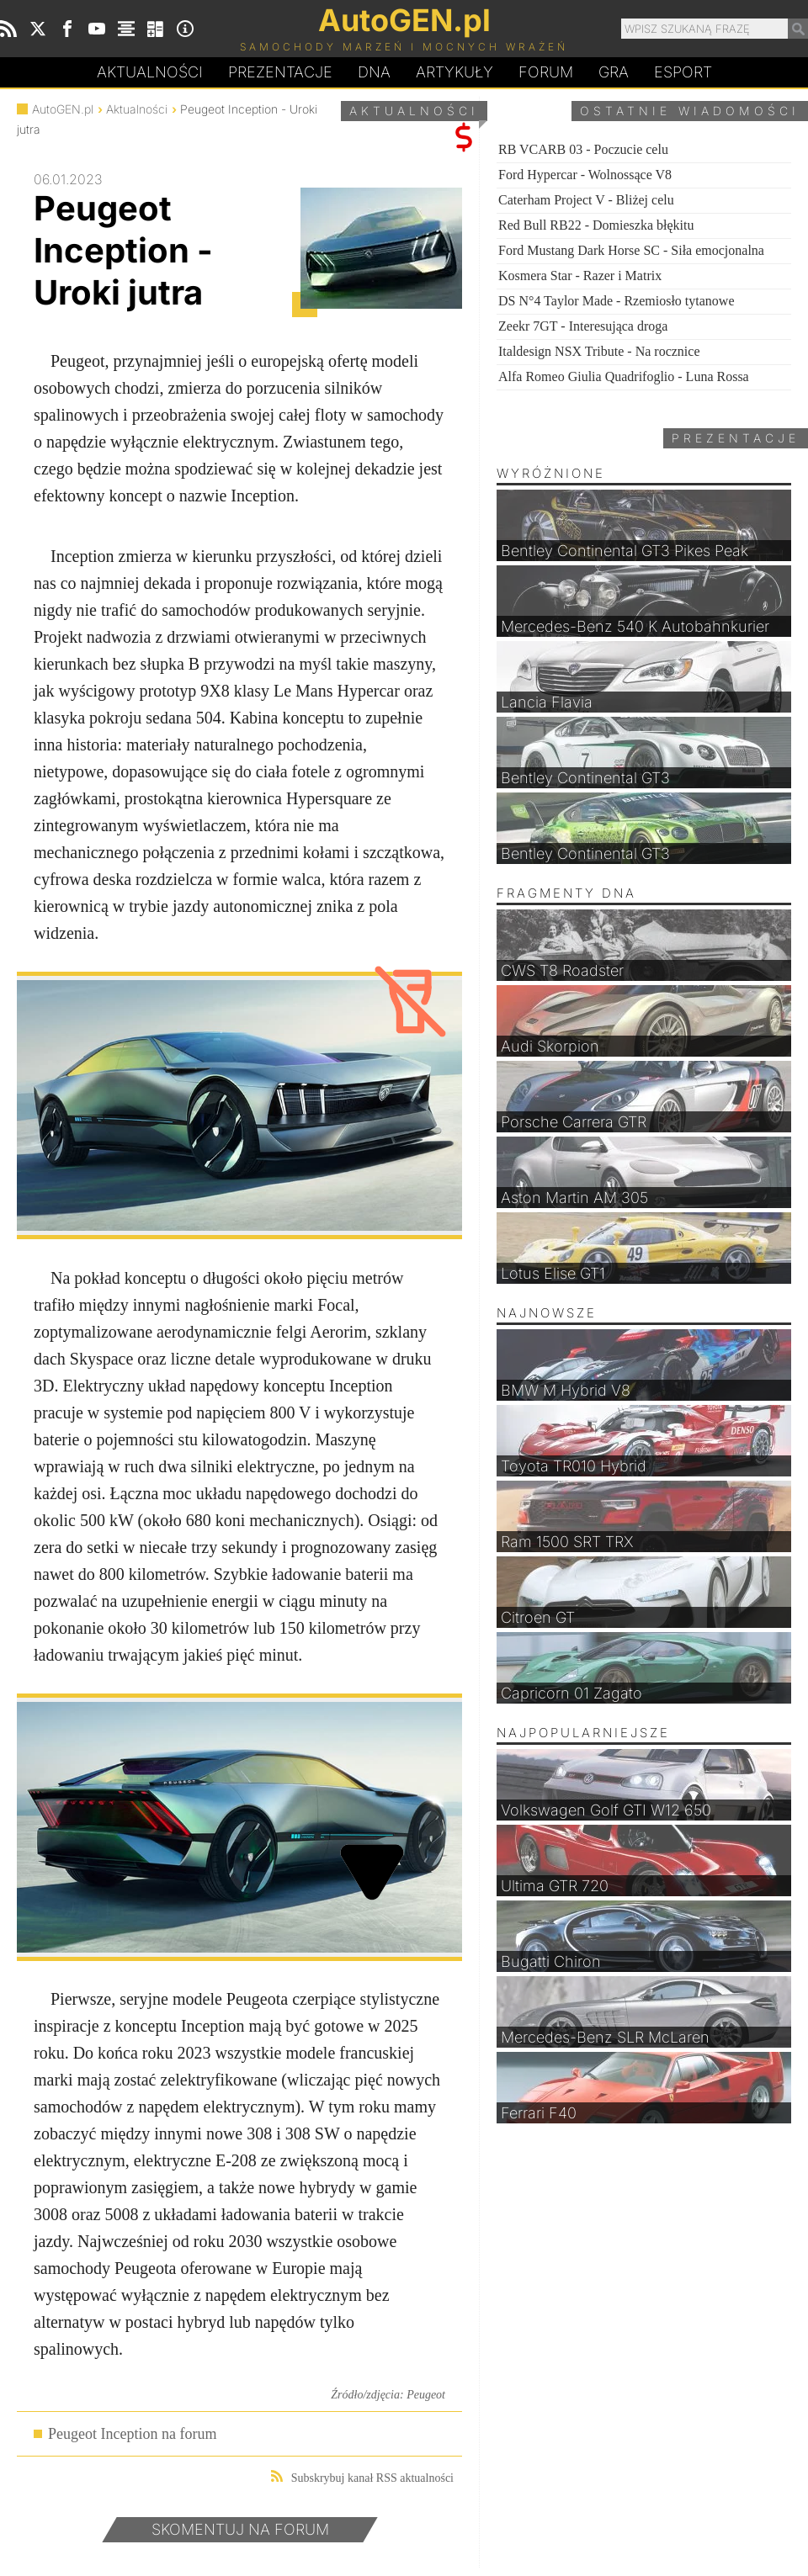  Describe the element at coordinates (410, 1001) in the screenshot. I see `no alcohol allowed` at that location.